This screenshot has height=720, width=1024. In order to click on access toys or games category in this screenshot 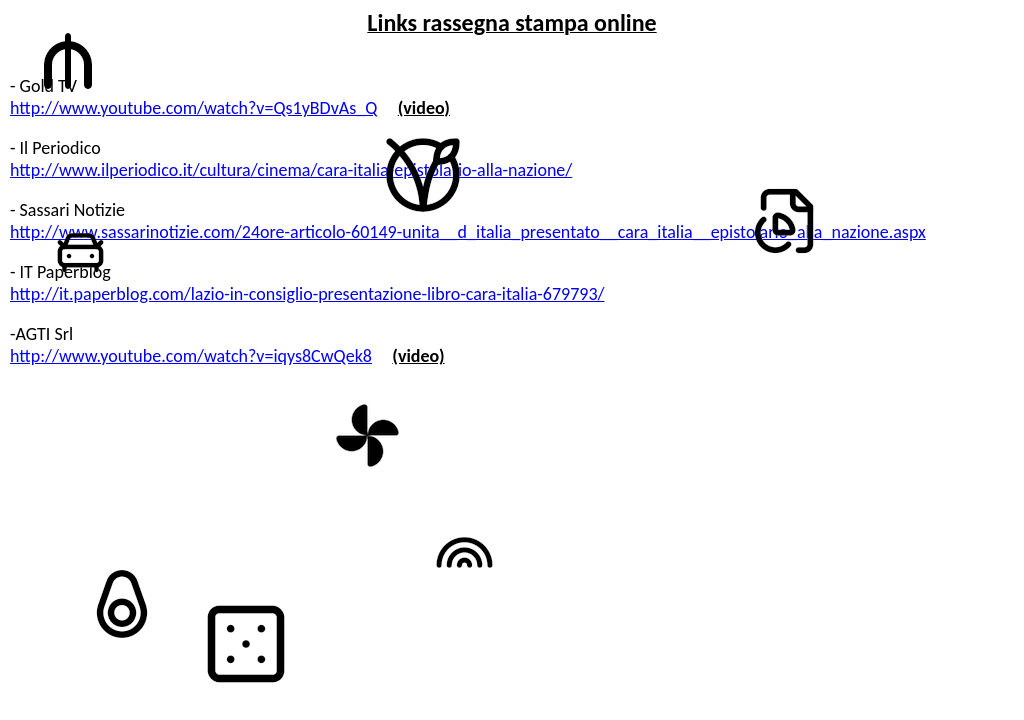, I will do `click(367, 435)`.